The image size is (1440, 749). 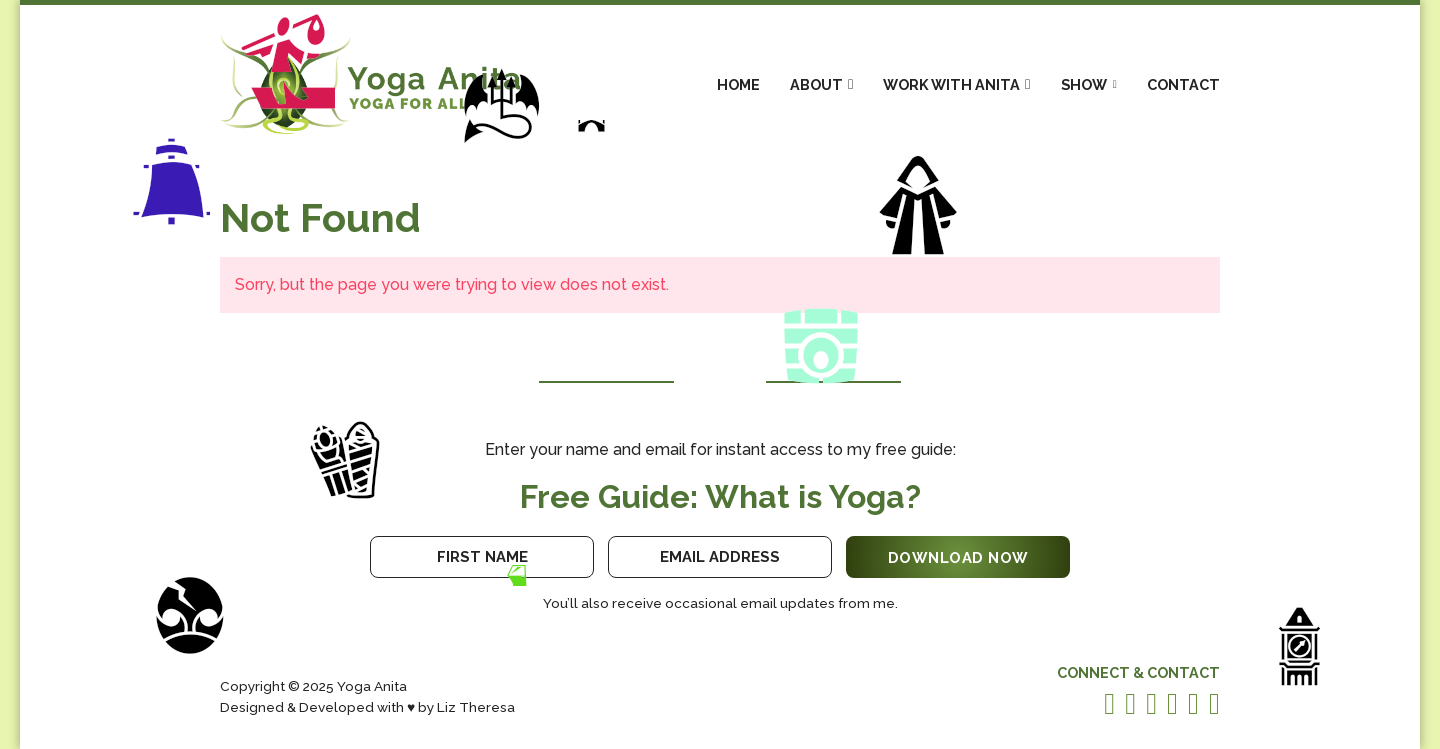 What do you see at coordinates (821, 346) in the screenshot?
I see `access barrel or keg inventory in game` at bounding box center [821, 346].